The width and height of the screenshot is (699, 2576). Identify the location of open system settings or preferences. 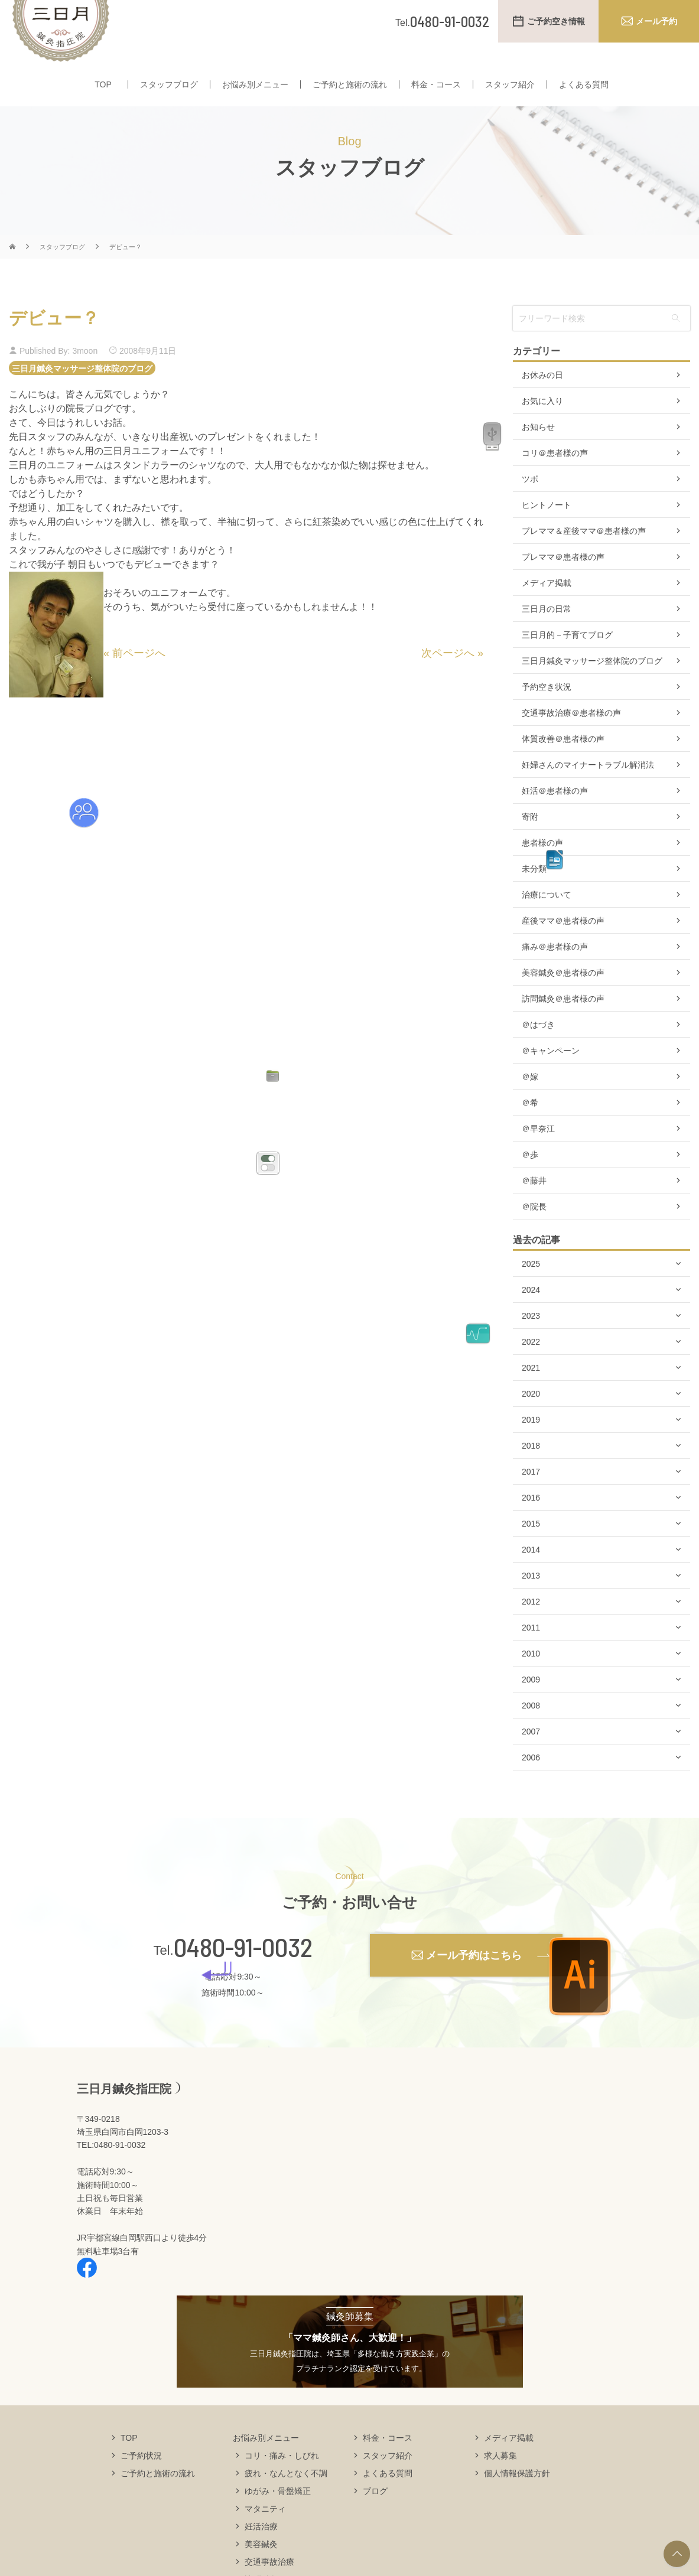
(268, 1163).